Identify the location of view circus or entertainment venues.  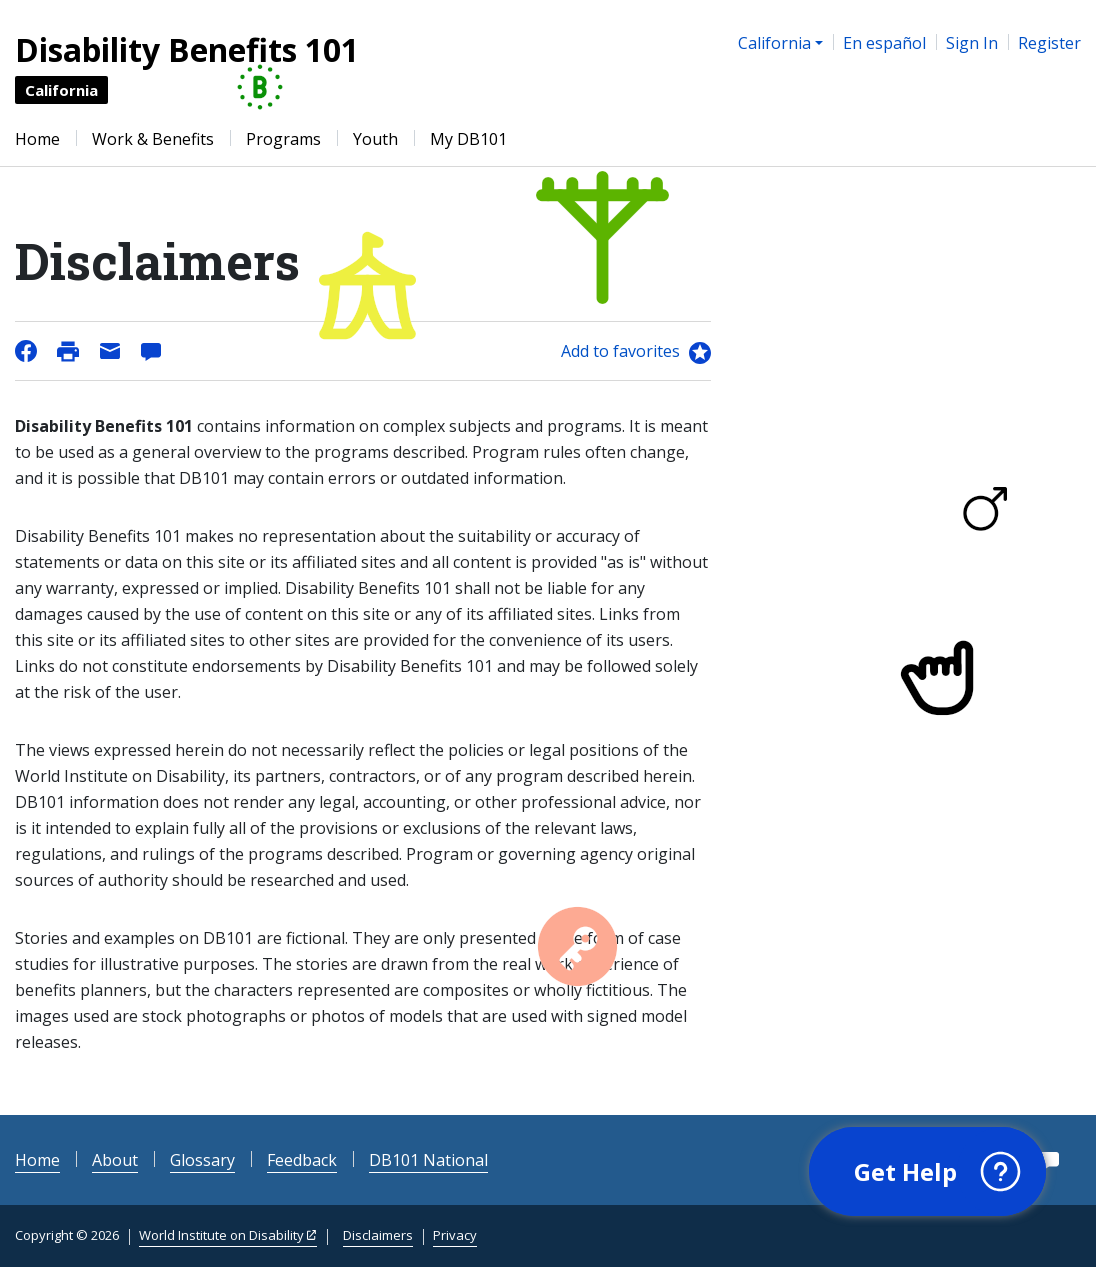
(367, 285).